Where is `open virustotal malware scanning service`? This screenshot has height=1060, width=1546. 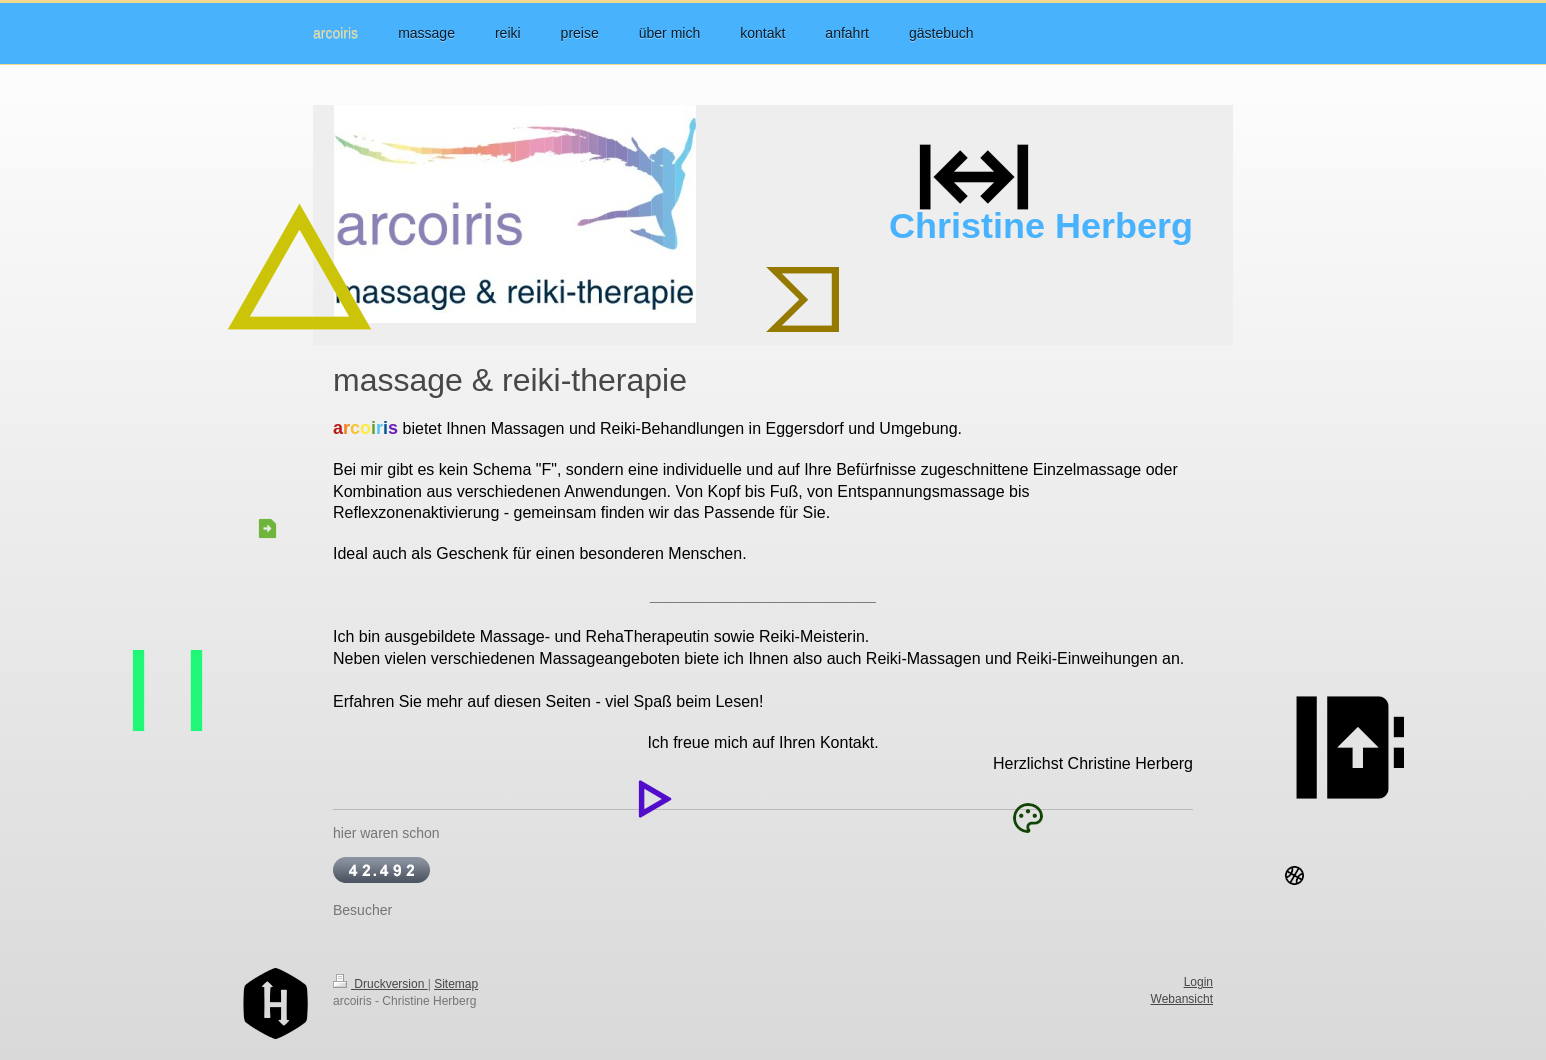 open virustotal malware scanning service is located at coordinates (802, 299).